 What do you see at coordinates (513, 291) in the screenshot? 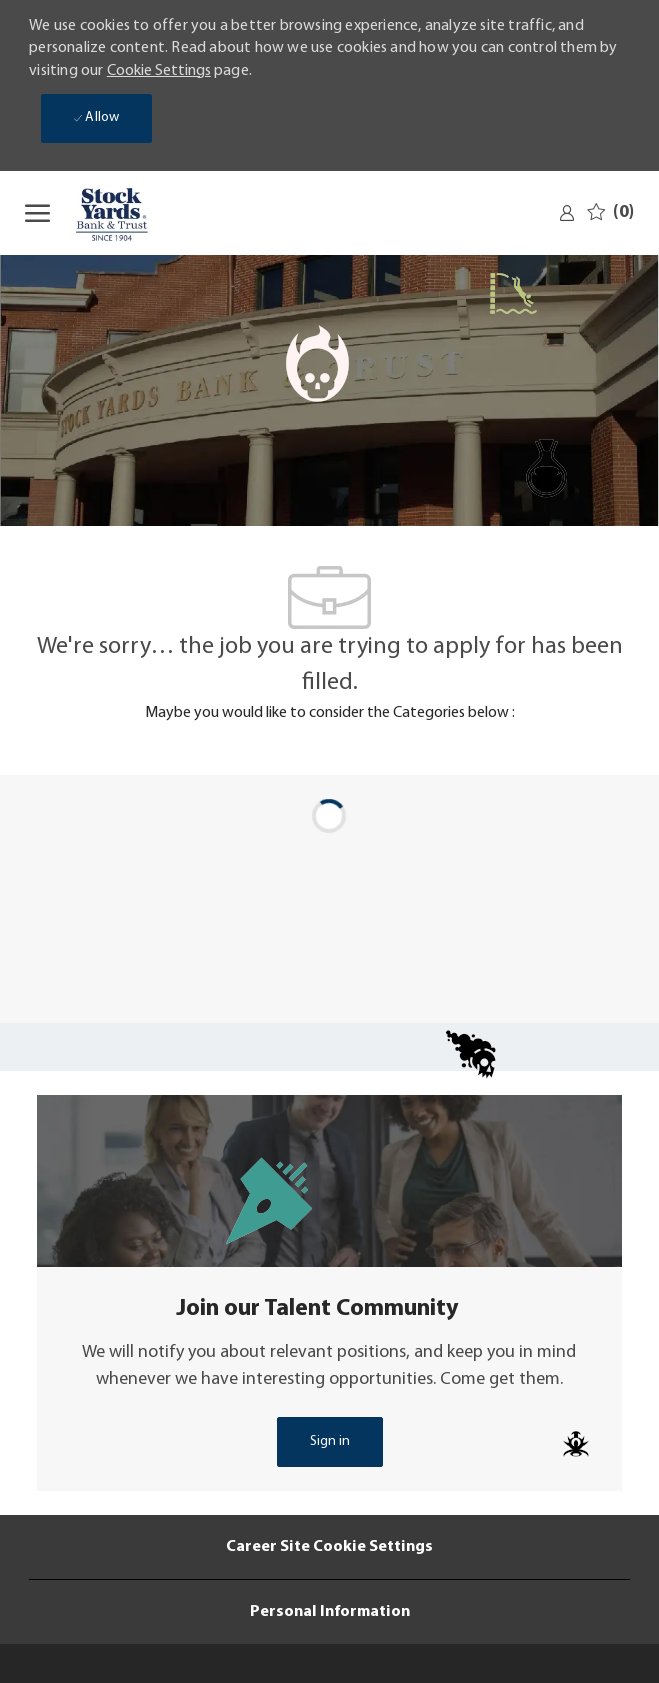
I see `access swimming pool or diving activities` at bounding box center [513, 291].